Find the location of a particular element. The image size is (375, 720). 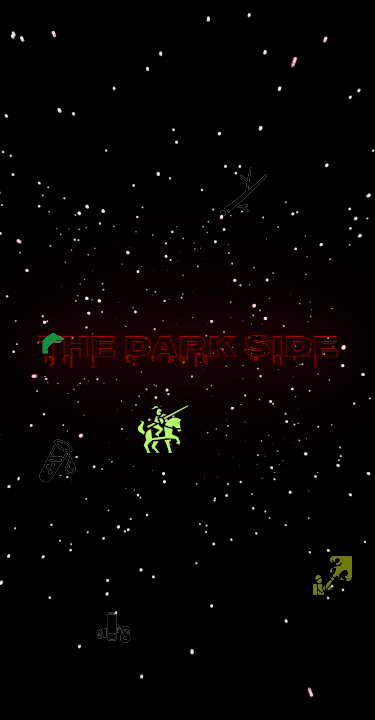

access dinosaur-related content or games is located at coordinates (53, 342).